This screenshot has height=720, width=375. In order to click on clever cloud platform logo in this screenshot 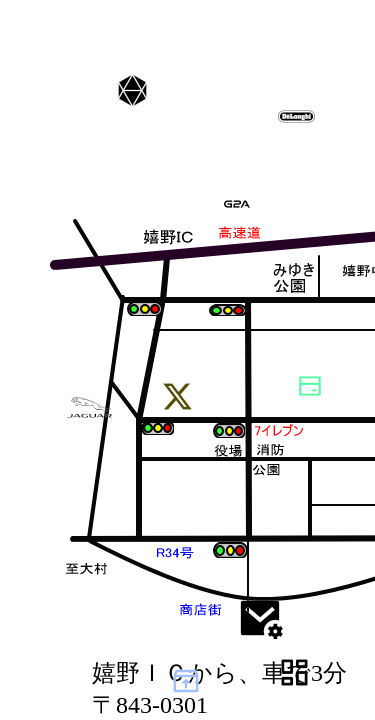, I will do `click(132, 90)`.